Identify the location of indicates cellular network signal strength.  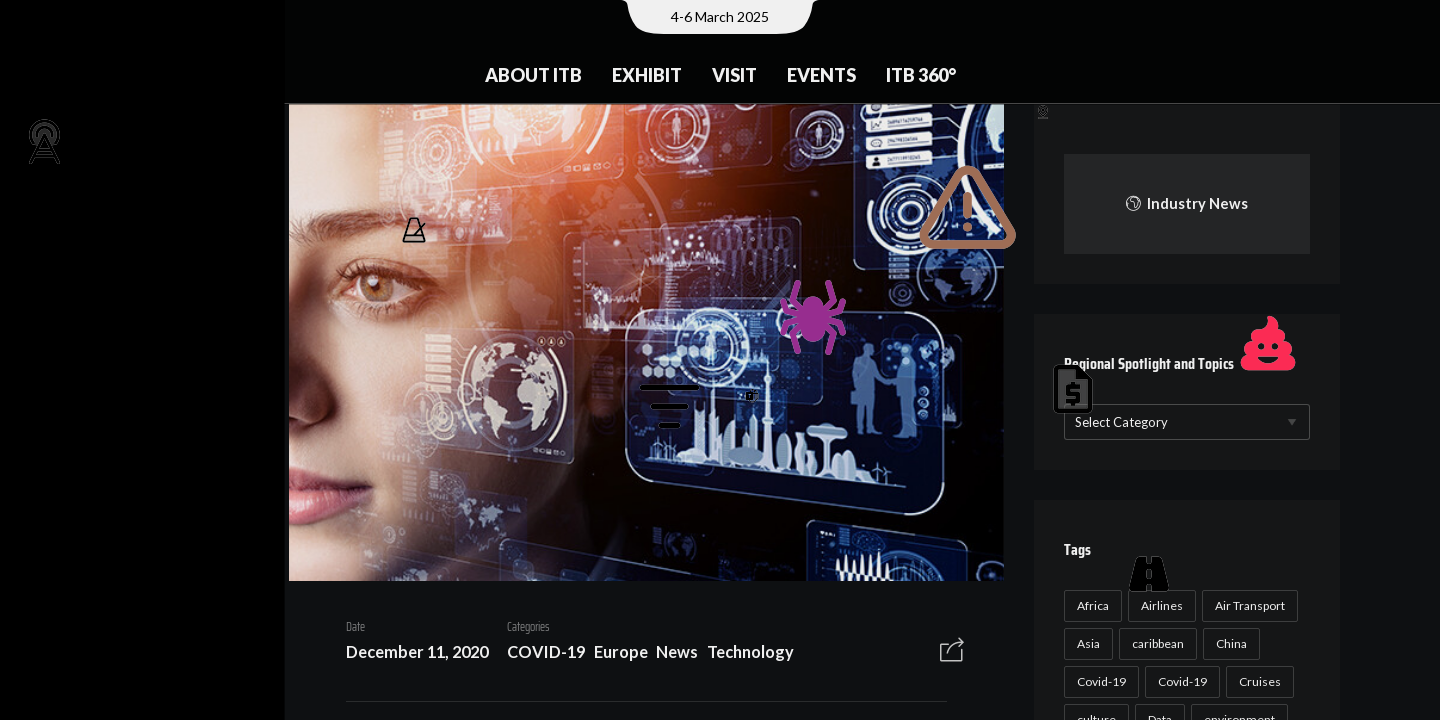
(44, 142).